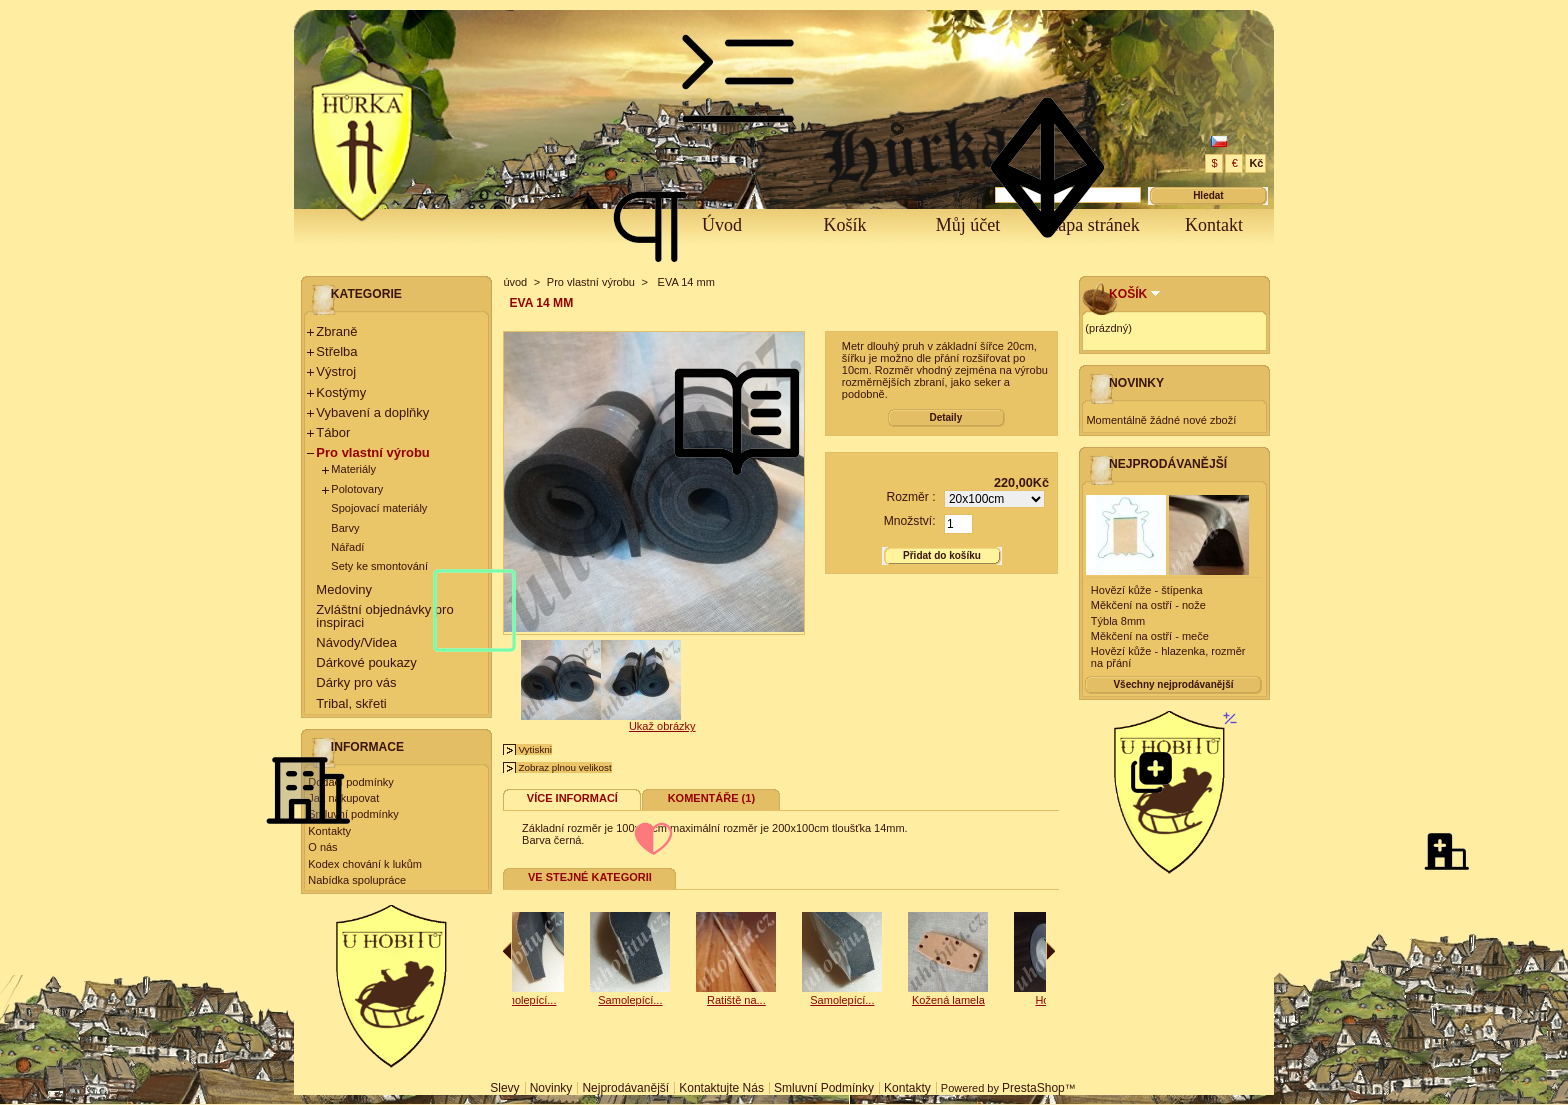 The height and width of the screenshot is (1105, 1568). What do you see at coordinates (738, 81) in the screenshot?
I see `increase text indent level` at bounding box center [738, 81].